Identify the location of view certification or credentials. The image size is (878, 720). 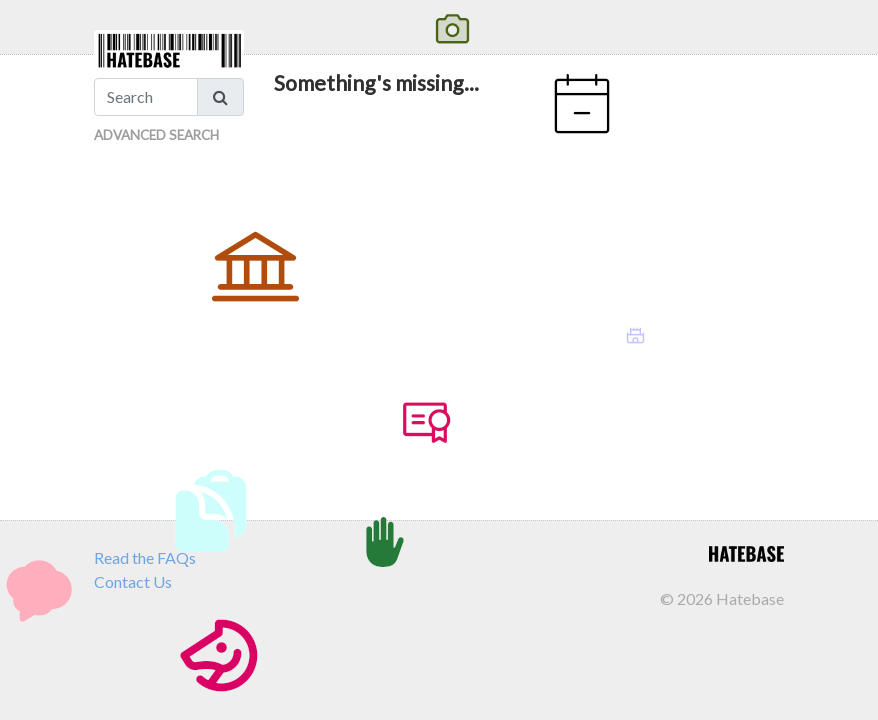
(425, 421).